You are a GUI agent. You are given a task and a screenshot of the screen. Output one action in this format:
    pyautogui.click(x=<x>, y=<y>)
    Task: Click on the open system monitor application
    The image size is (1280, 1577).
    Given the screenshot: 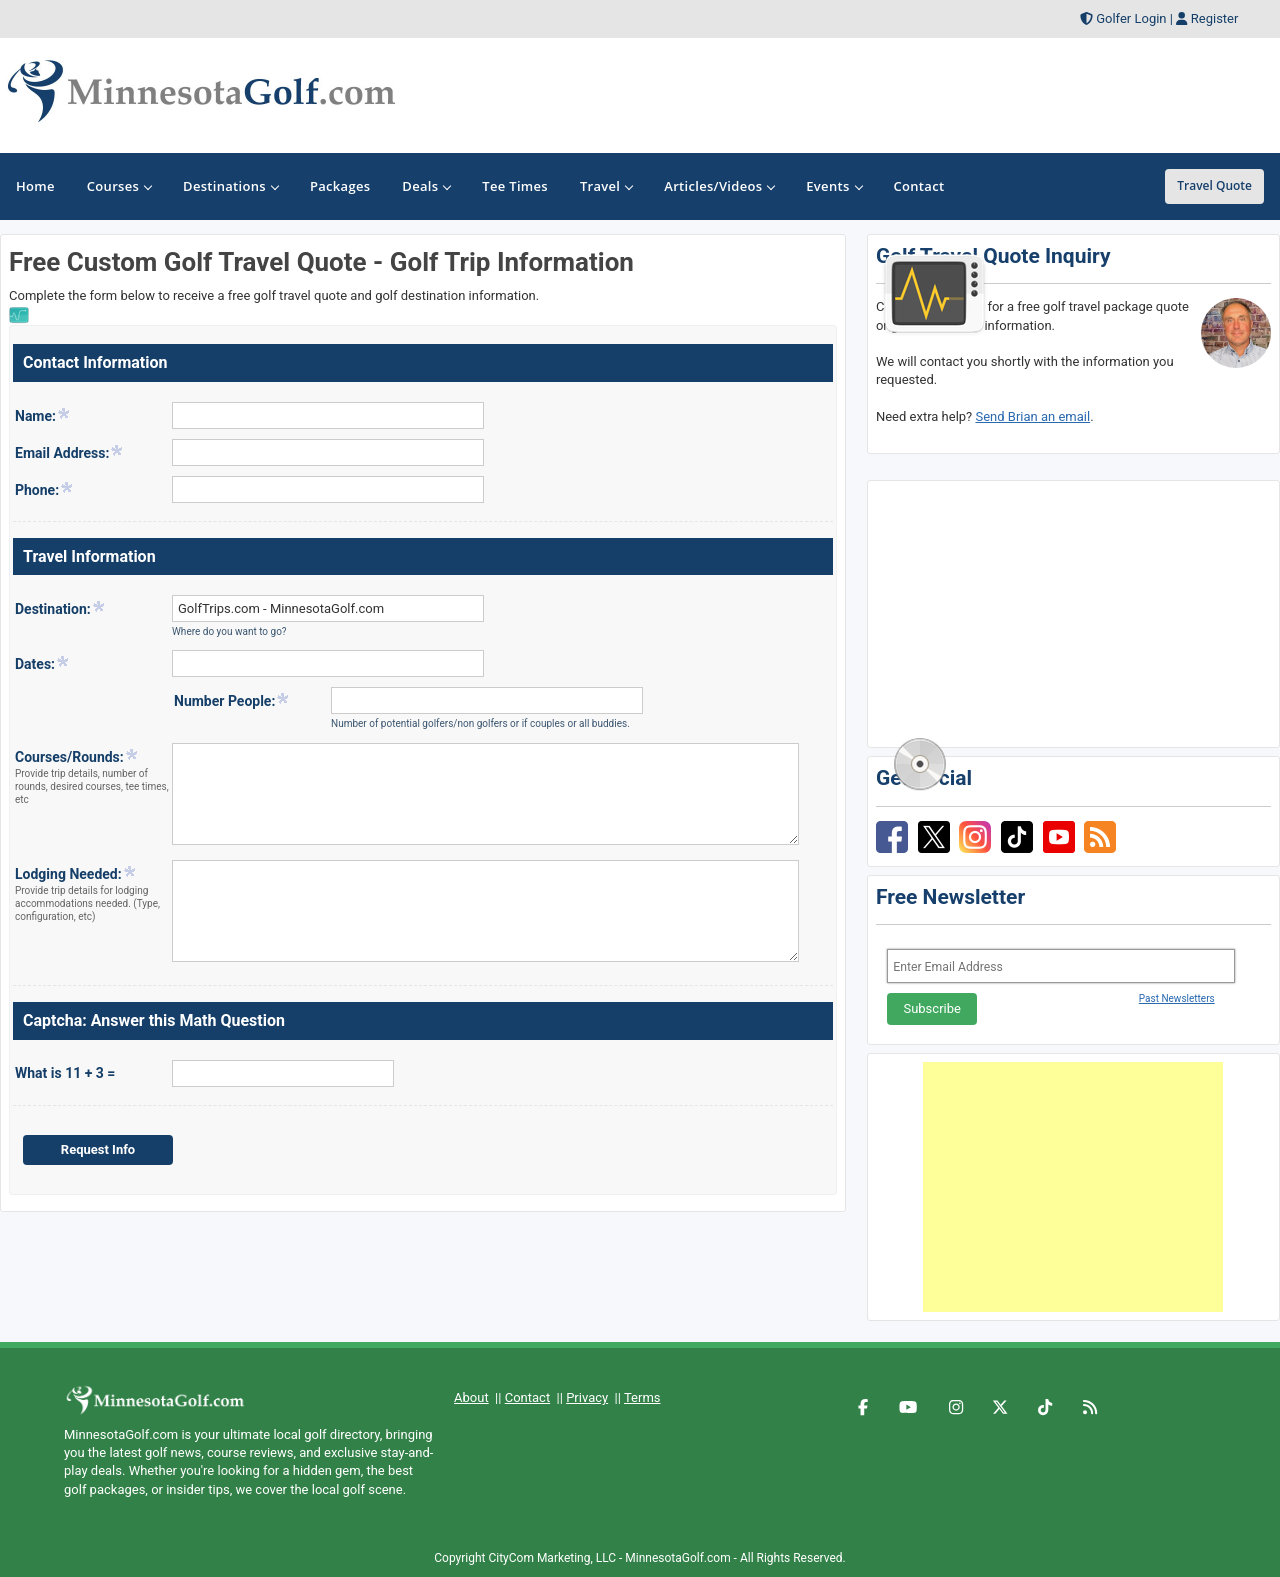 What is the action you would take?
    pyautogui.click(x=934, y=293)
    